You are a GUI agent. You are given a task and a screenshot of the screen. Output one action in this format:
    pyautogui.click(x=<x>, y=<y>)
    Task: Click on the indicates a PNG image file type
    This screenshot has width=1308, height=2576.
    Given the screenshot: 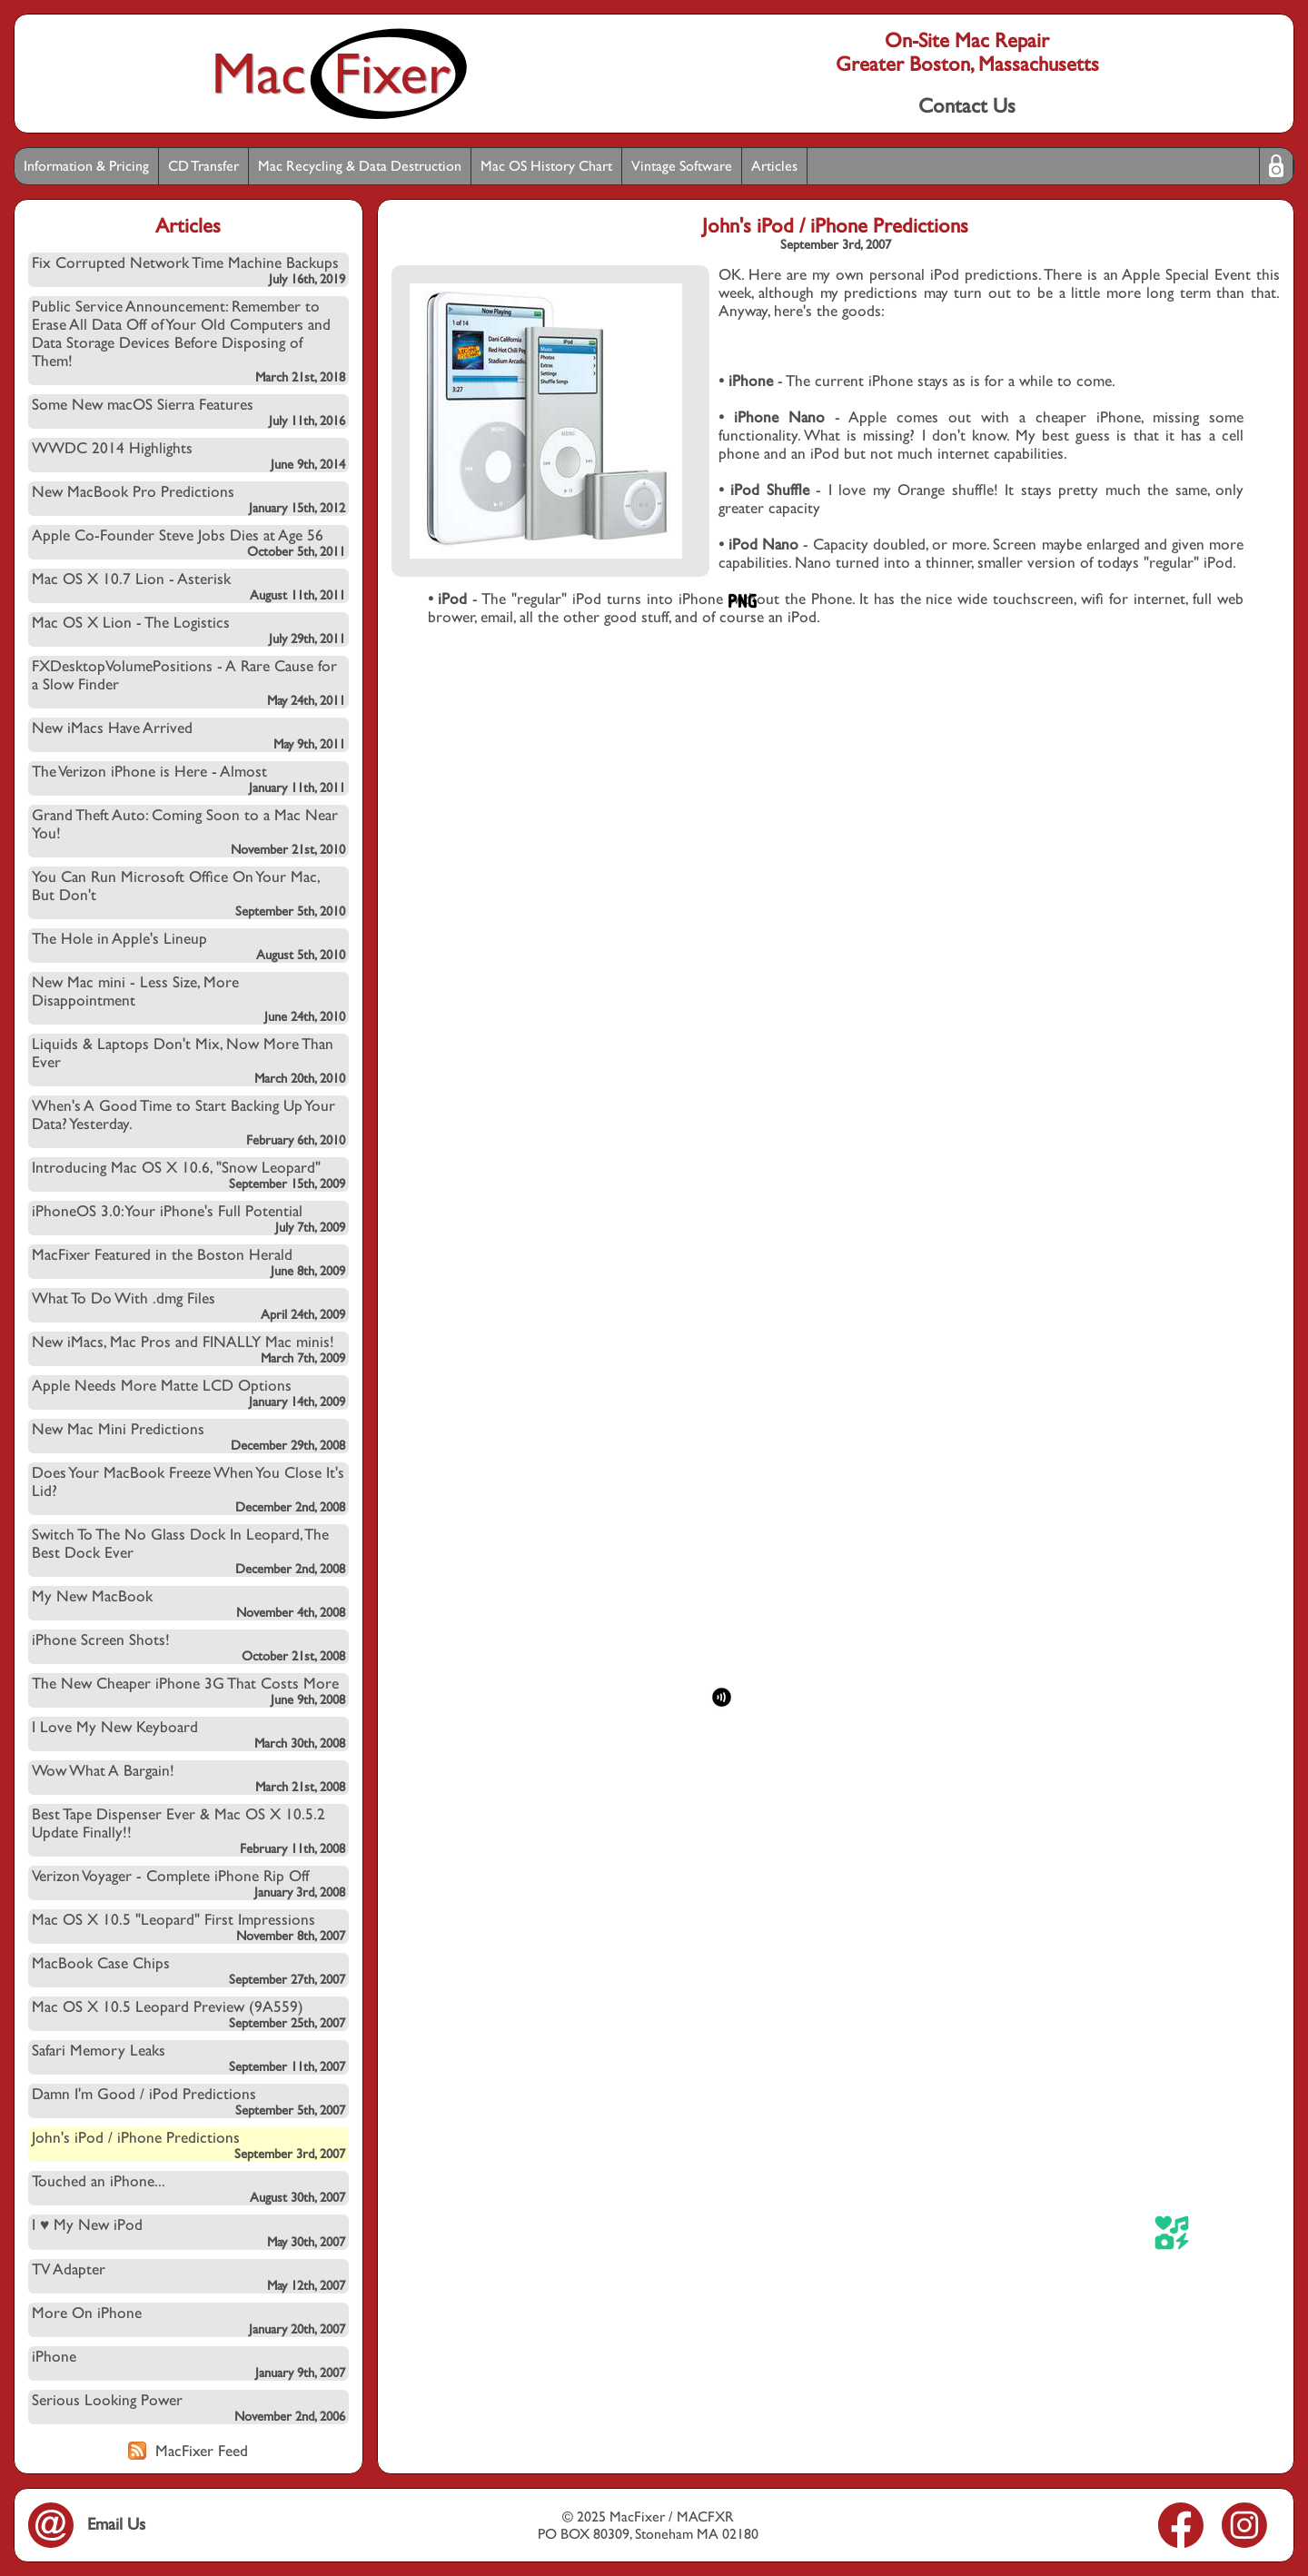 What is the action you would take?
    pyautogui.click(x=742, y=600)
    